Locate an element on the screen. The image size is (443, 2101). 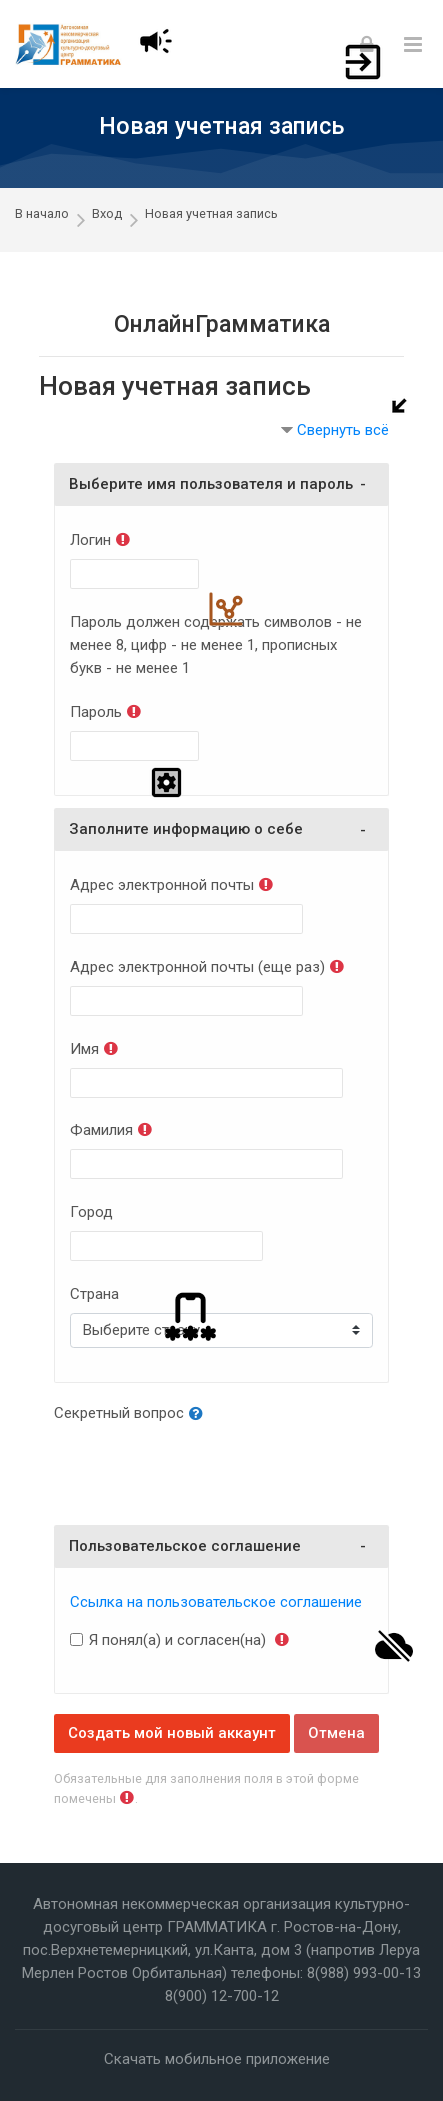
access application settings is located at coordinates (166, 782).